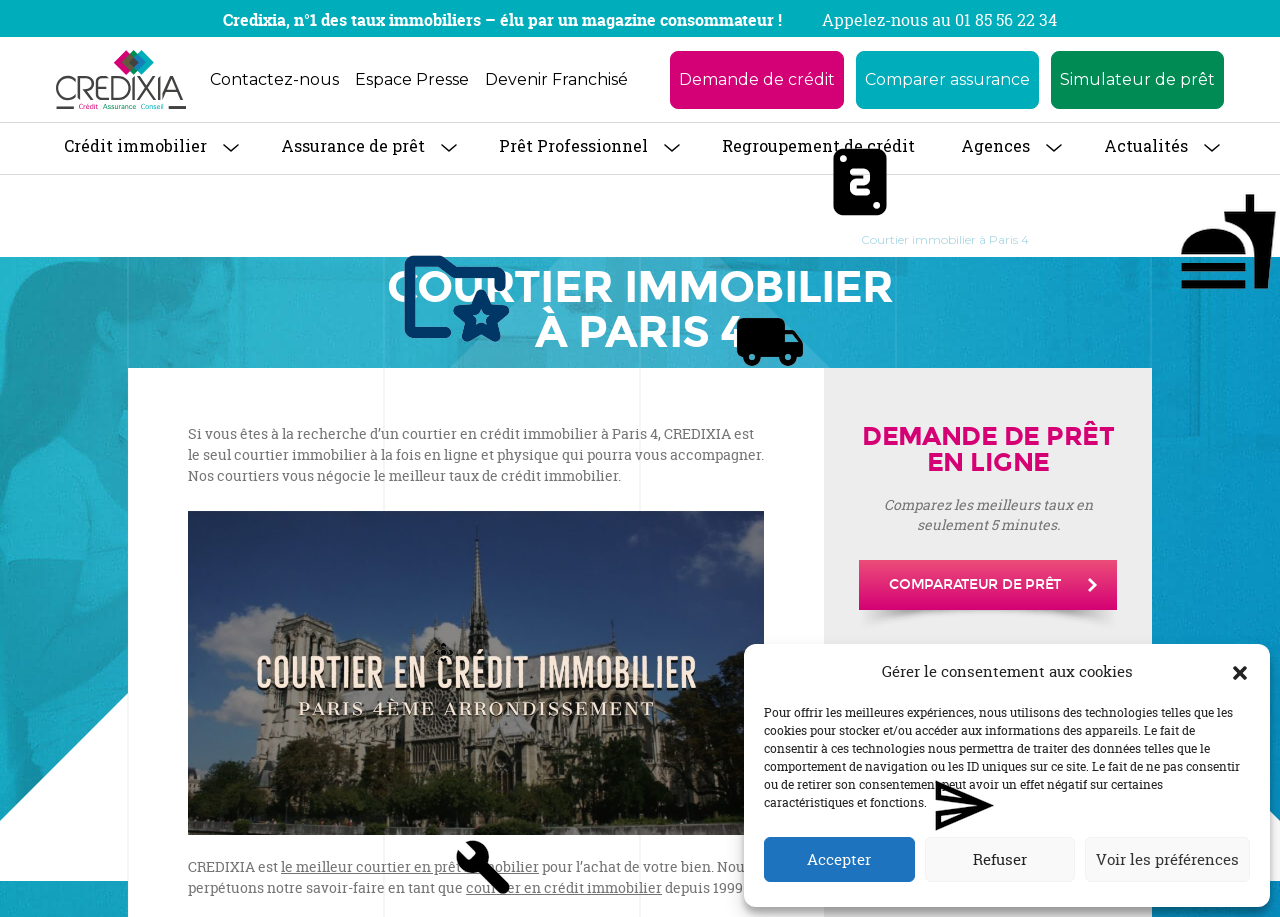  What do you see at coordinates (443, 652) in the screenshot?
I see `pan or move the camera view` at bounding box center [443, 652].